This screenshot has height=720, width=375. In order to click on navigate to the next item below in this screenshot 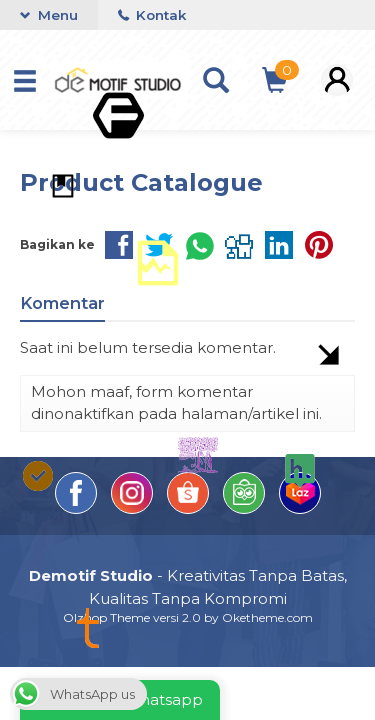, I will do `click(328, 354)`.